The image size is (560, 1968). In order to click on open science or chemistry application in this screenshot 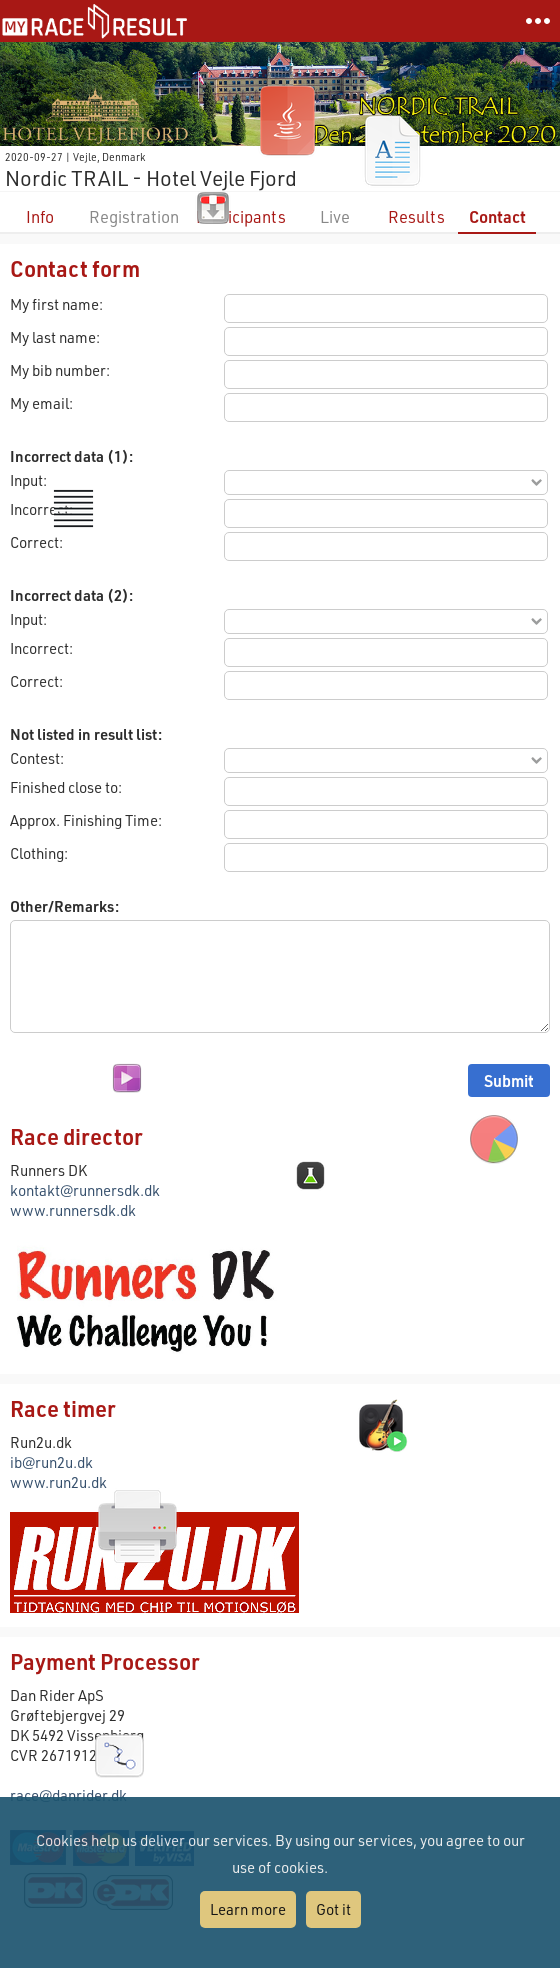, I will do `click(310, 1175)`.